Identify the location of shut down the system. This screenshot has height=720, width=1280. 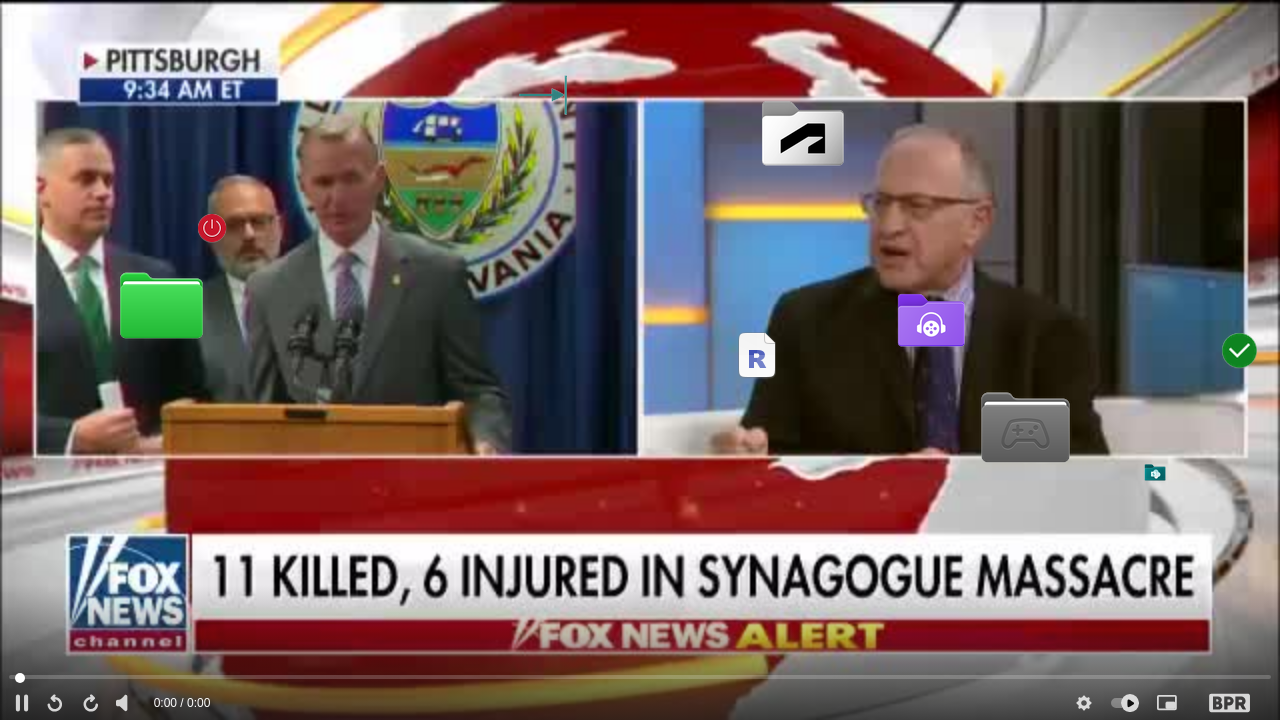
(212, 228).